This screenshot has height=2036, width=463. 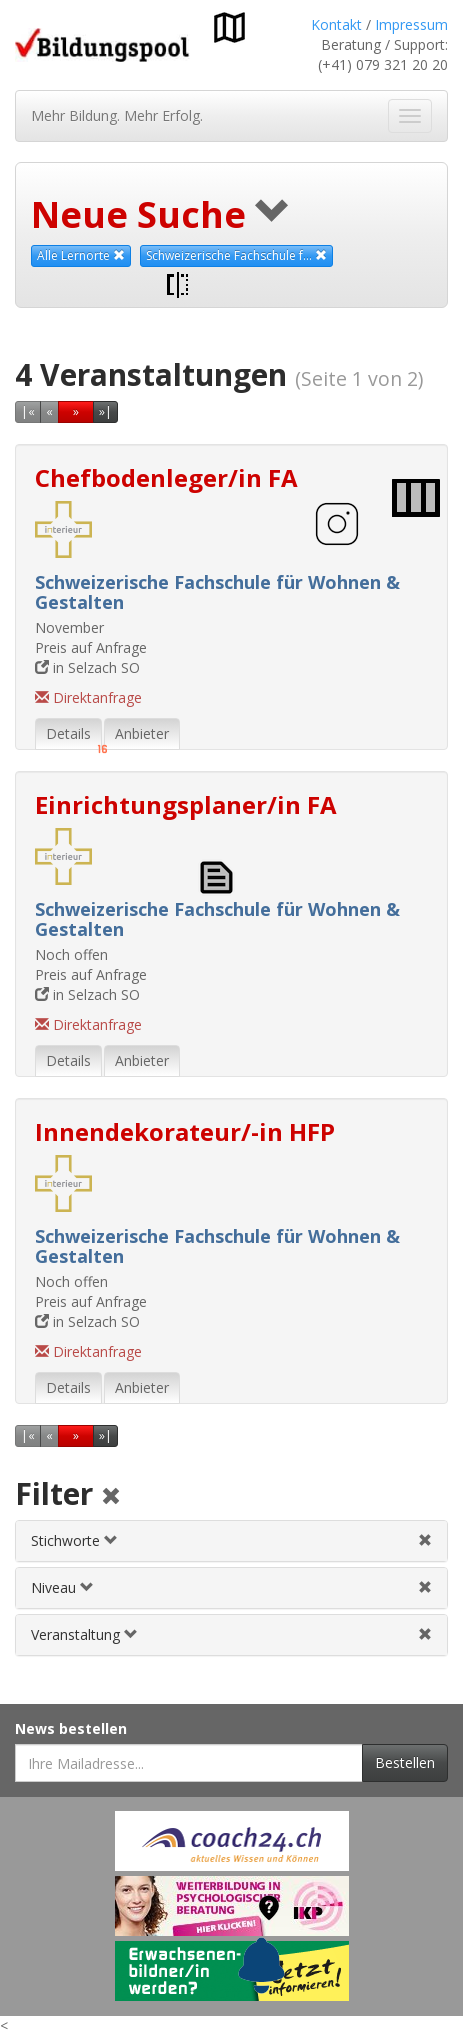 I want to click on switch to week view in a calendar, so click(x=416, y=498).